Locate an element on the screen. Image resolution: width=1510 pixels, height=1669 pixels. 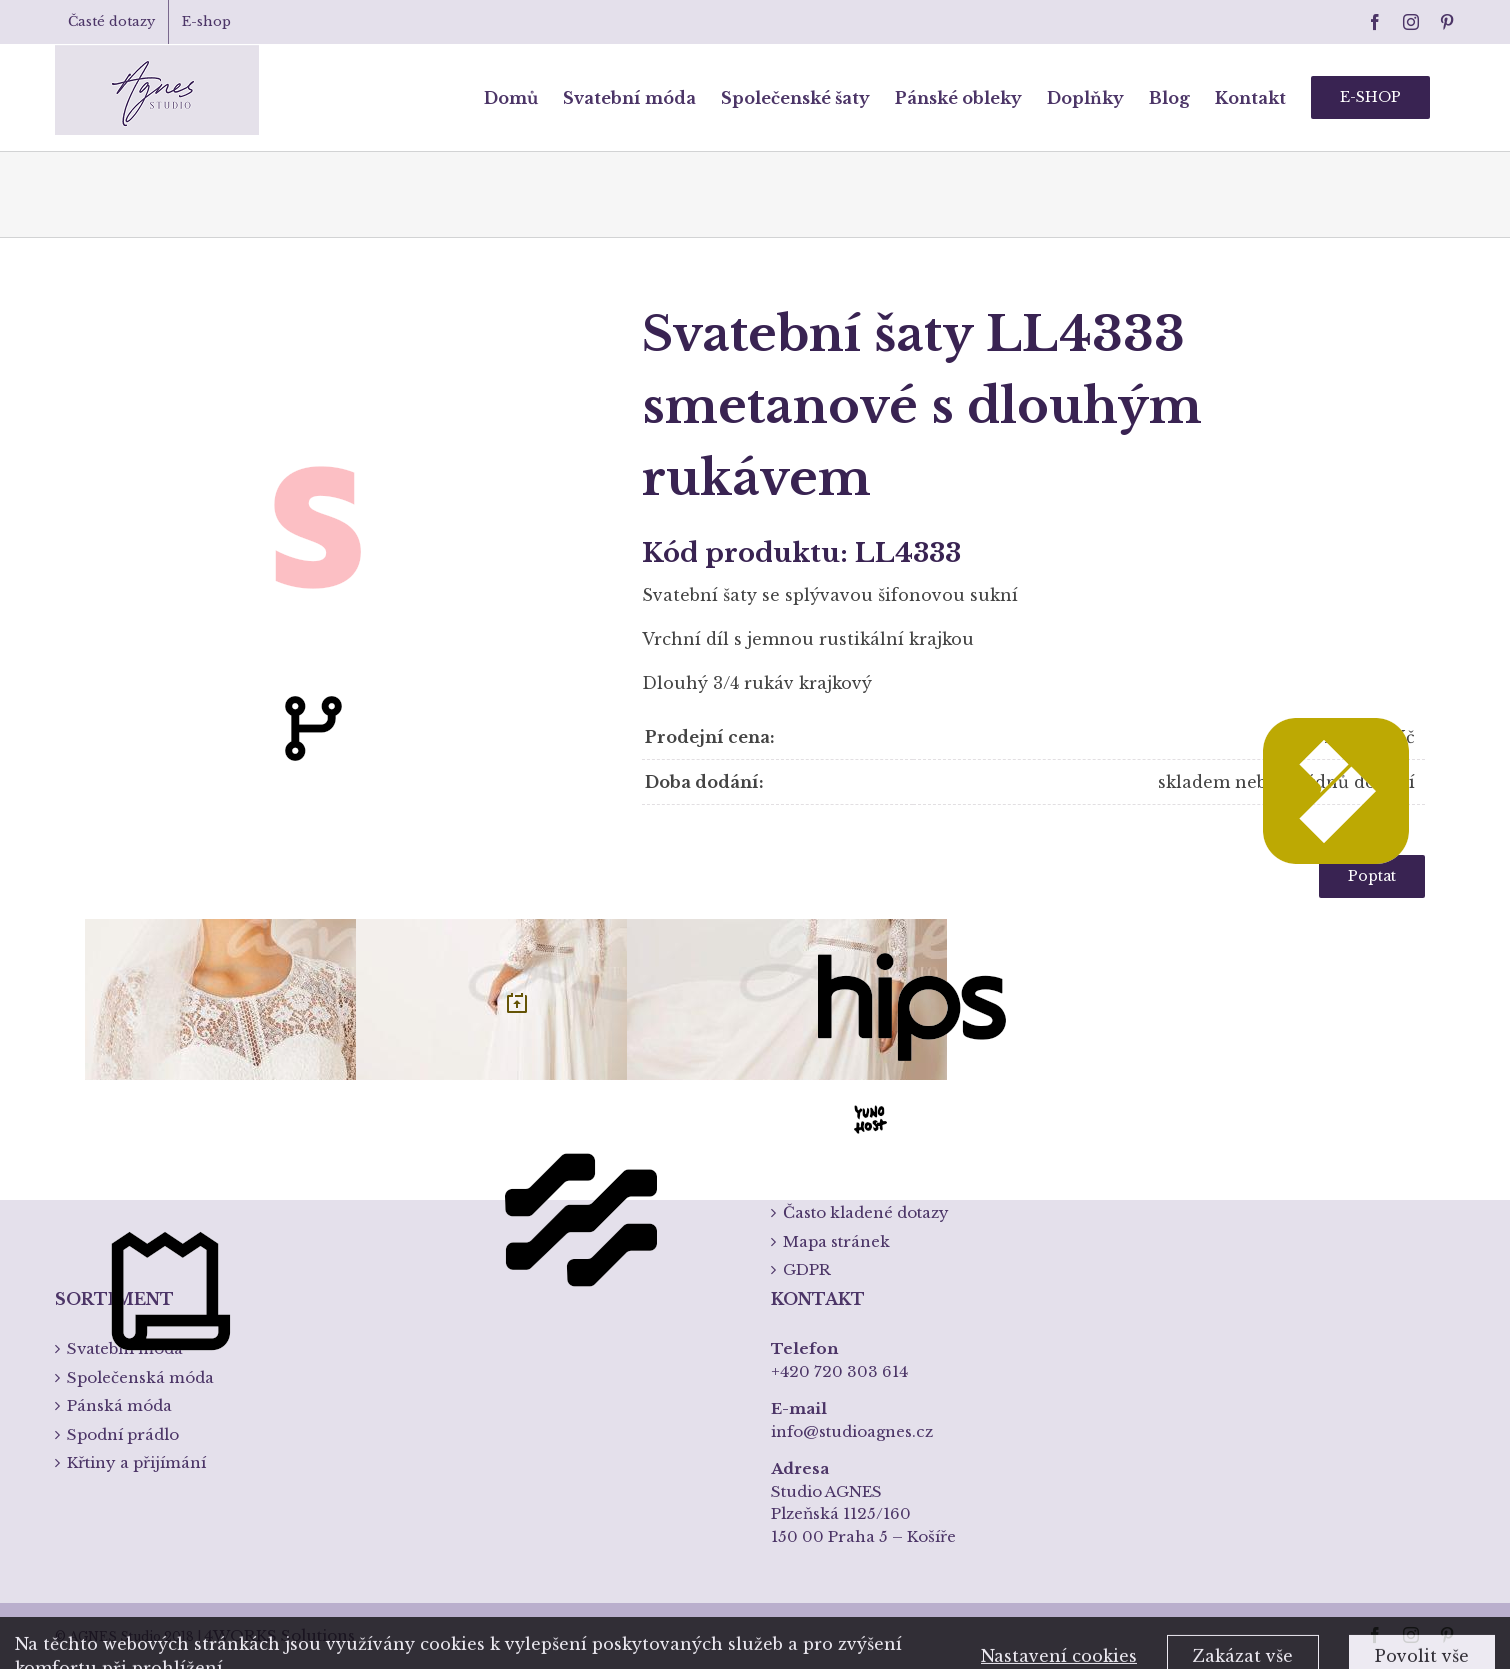
hips payment platform logo is located at coordinates (912, 1007).